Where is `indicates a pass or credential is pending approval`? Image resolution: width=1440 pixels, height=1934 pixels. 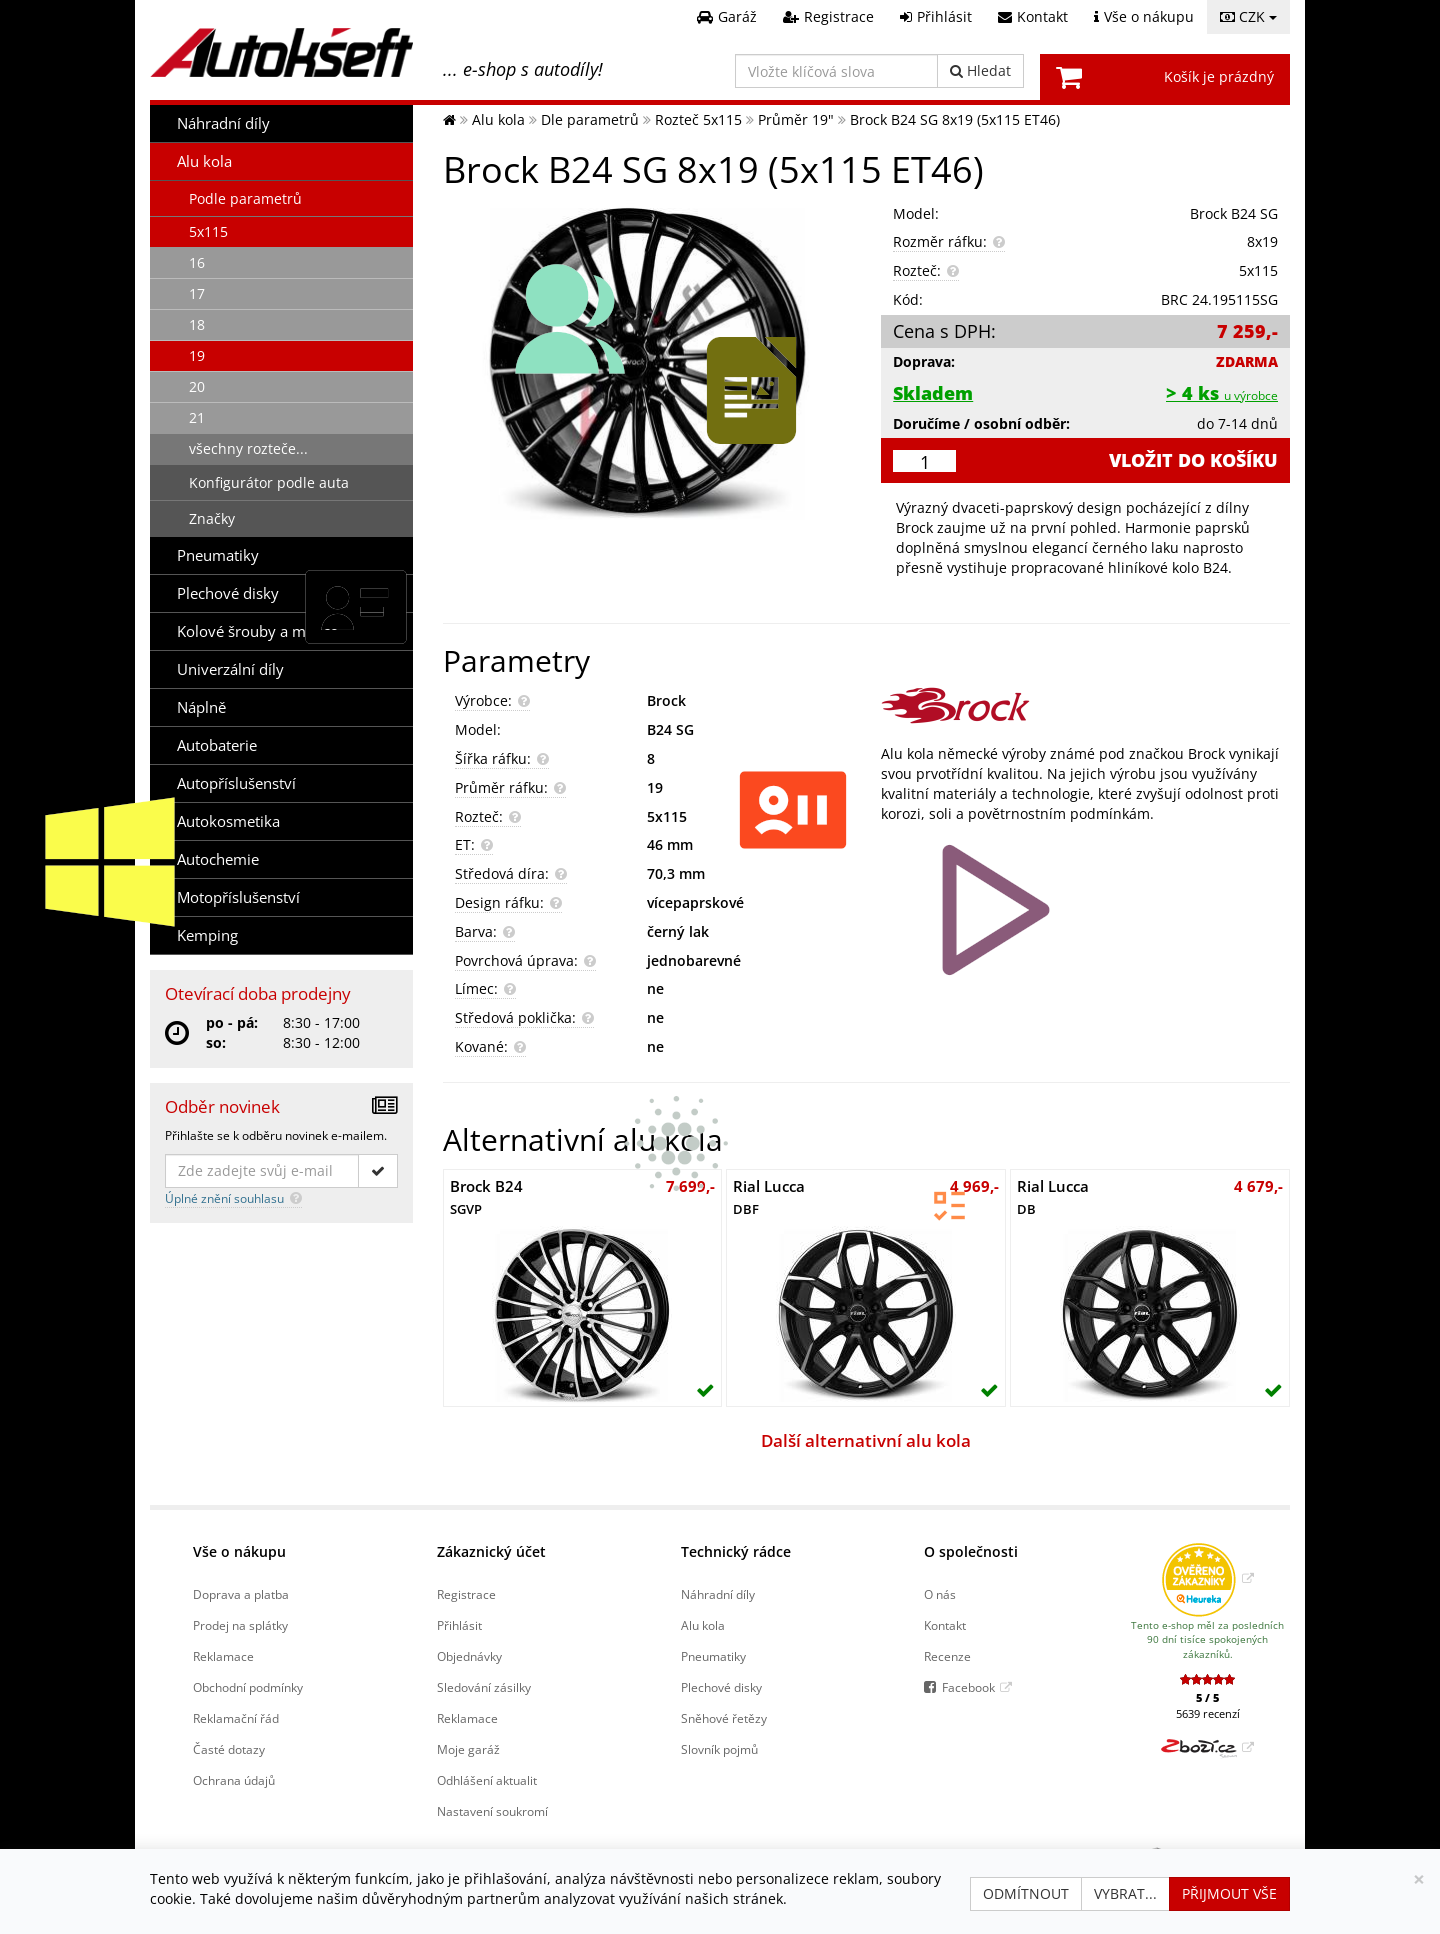 indicates a pass or credential is pending approval is located at coordinates (793, 810).